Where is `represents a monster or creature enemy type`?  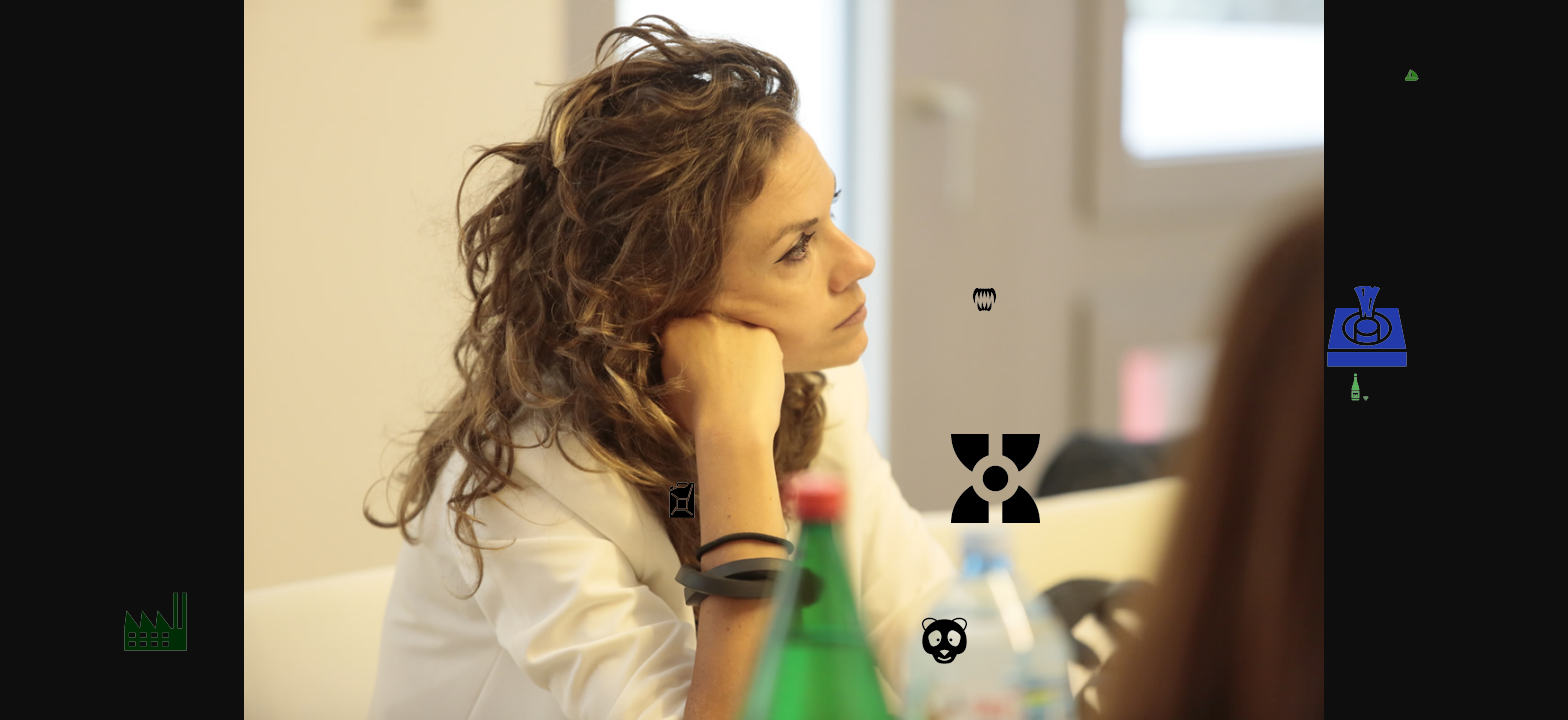 represents a monster or creature enemy type is located at coordinates (984, 299).